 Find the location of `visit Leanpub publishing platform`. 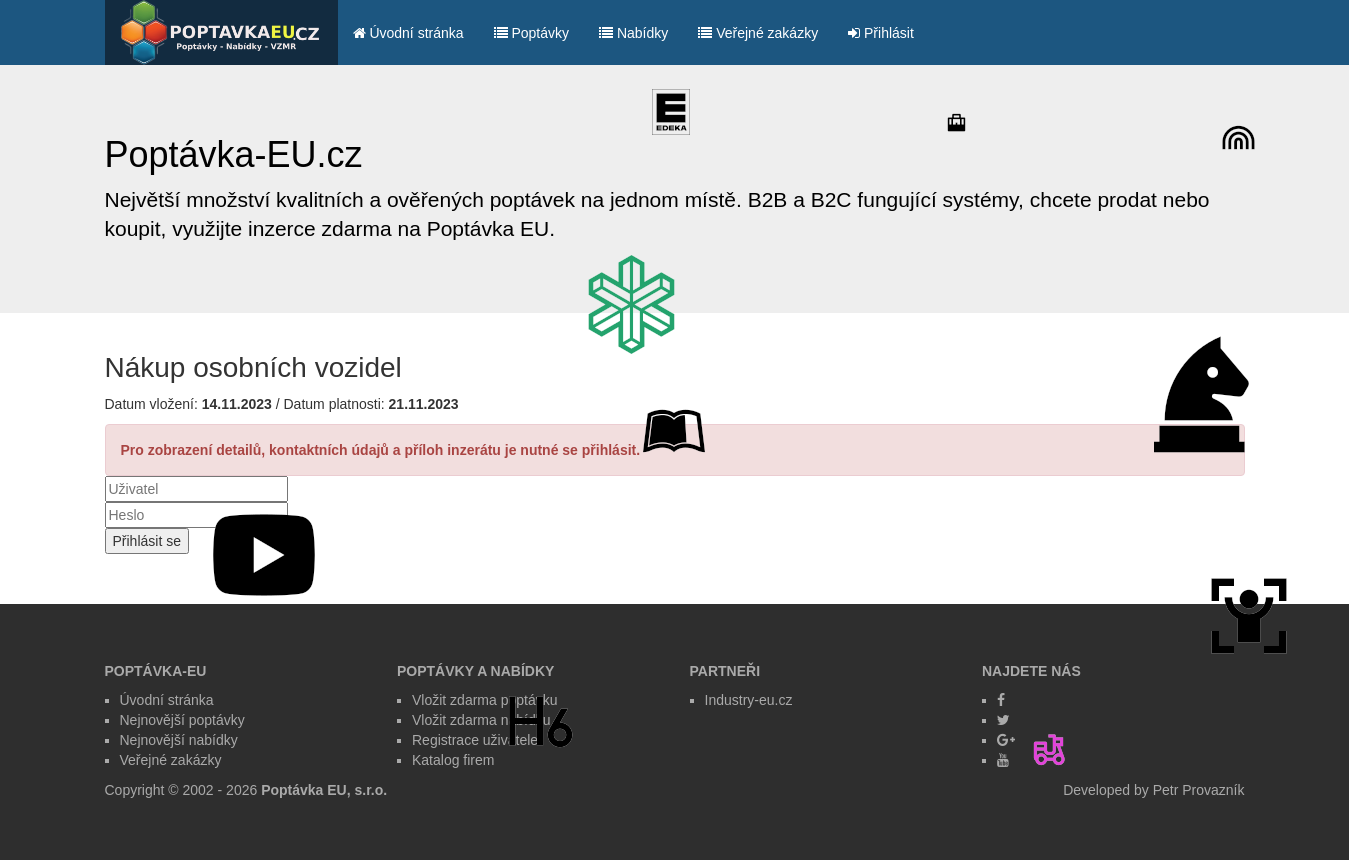

visit Leanpub publishing platform is located at coordinates (674, 431).